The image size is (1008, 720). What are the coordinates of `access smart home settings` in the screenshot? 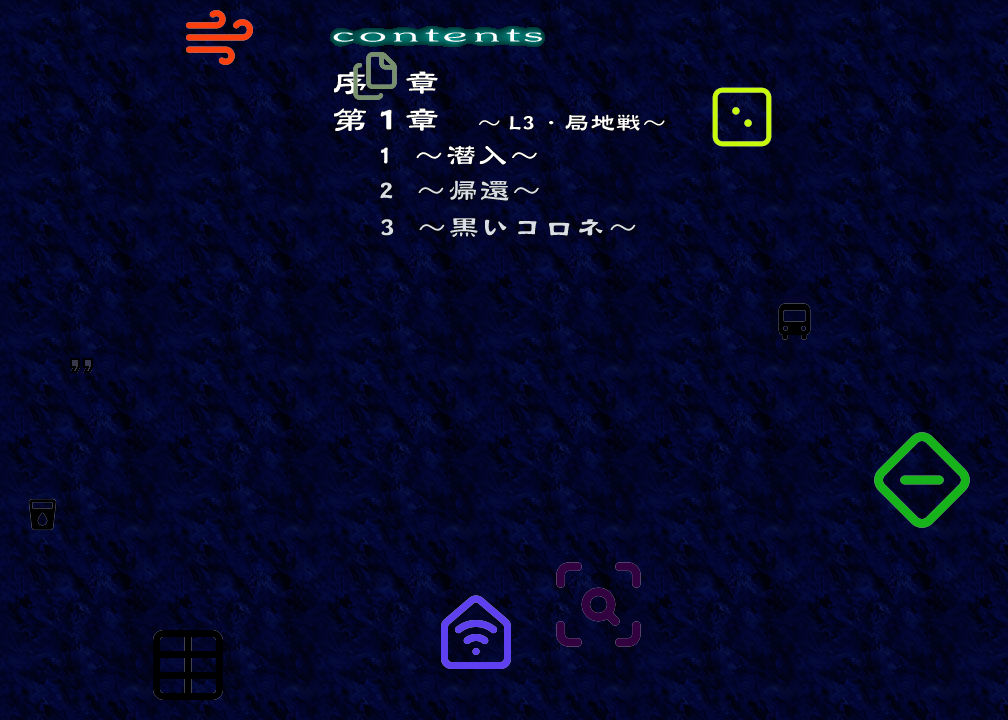 It's located at (476, 634).